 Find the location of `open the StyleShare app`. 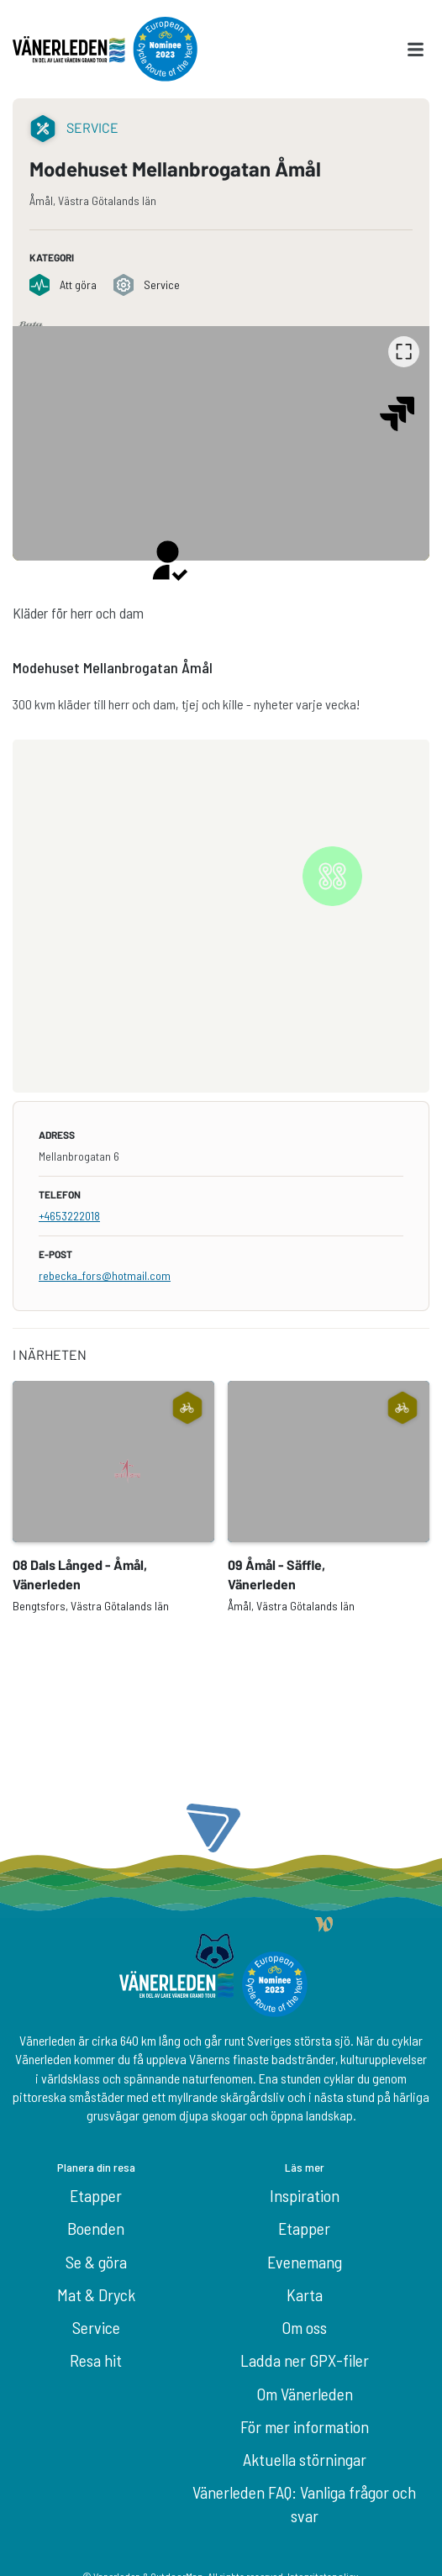

open the StyleShare app is located at coordinates (332, 876).